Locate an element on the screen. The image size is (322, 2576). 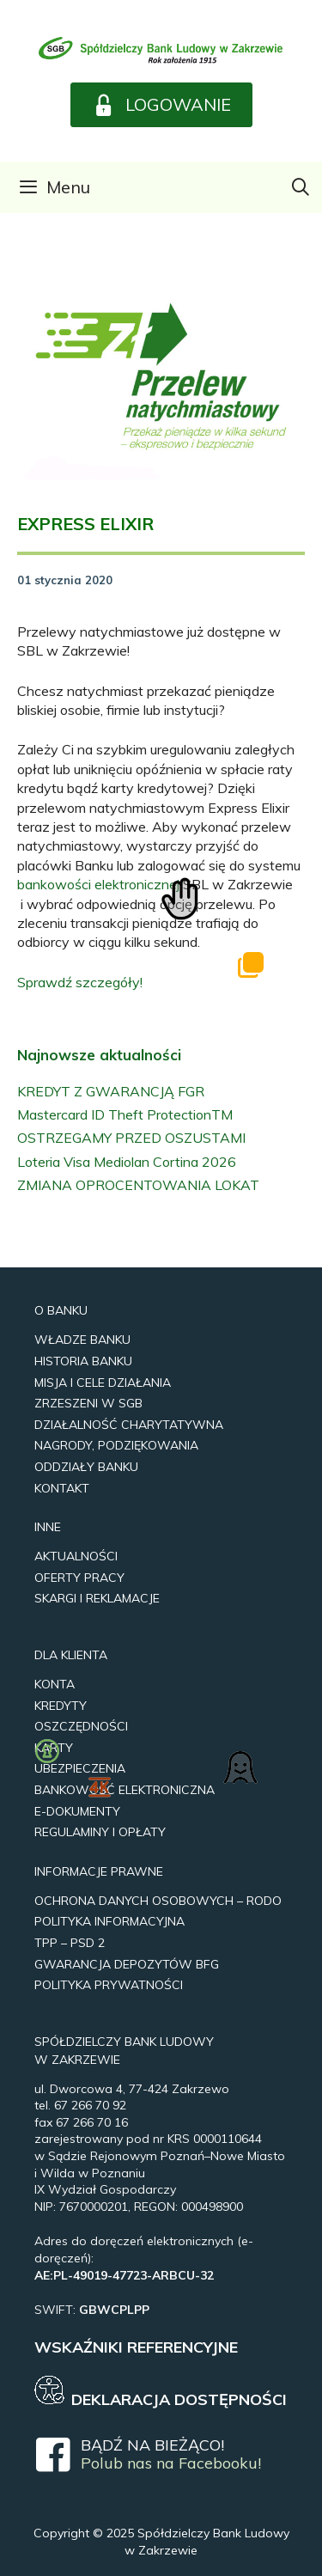
view multiple items or collections is located at coordinates (251, 965).